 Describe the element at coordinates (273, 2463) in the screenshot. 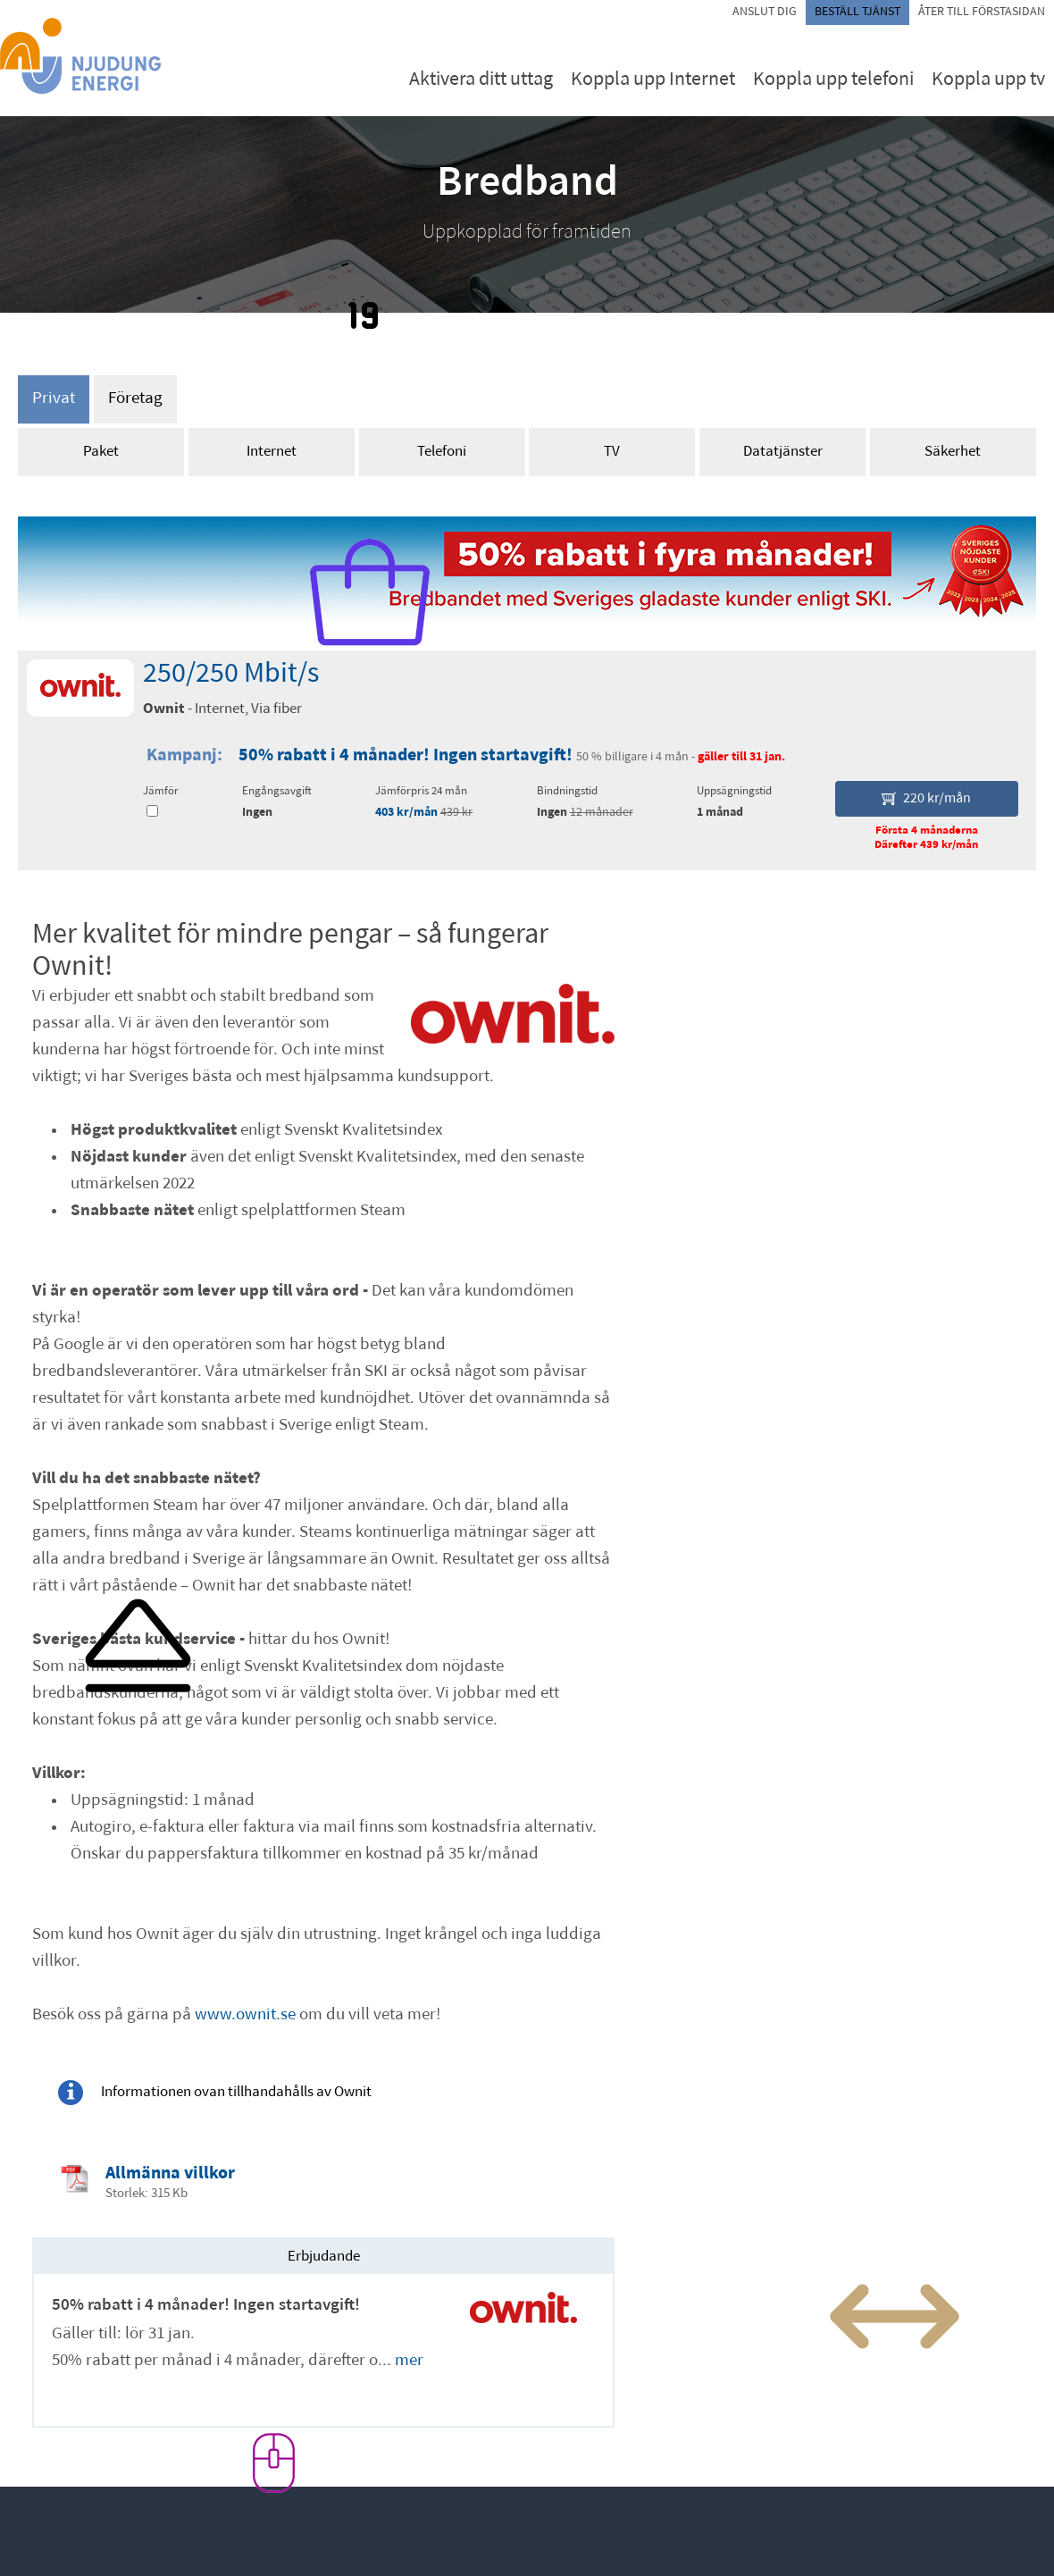

I see `indicates middle mouse button click action` at that location.